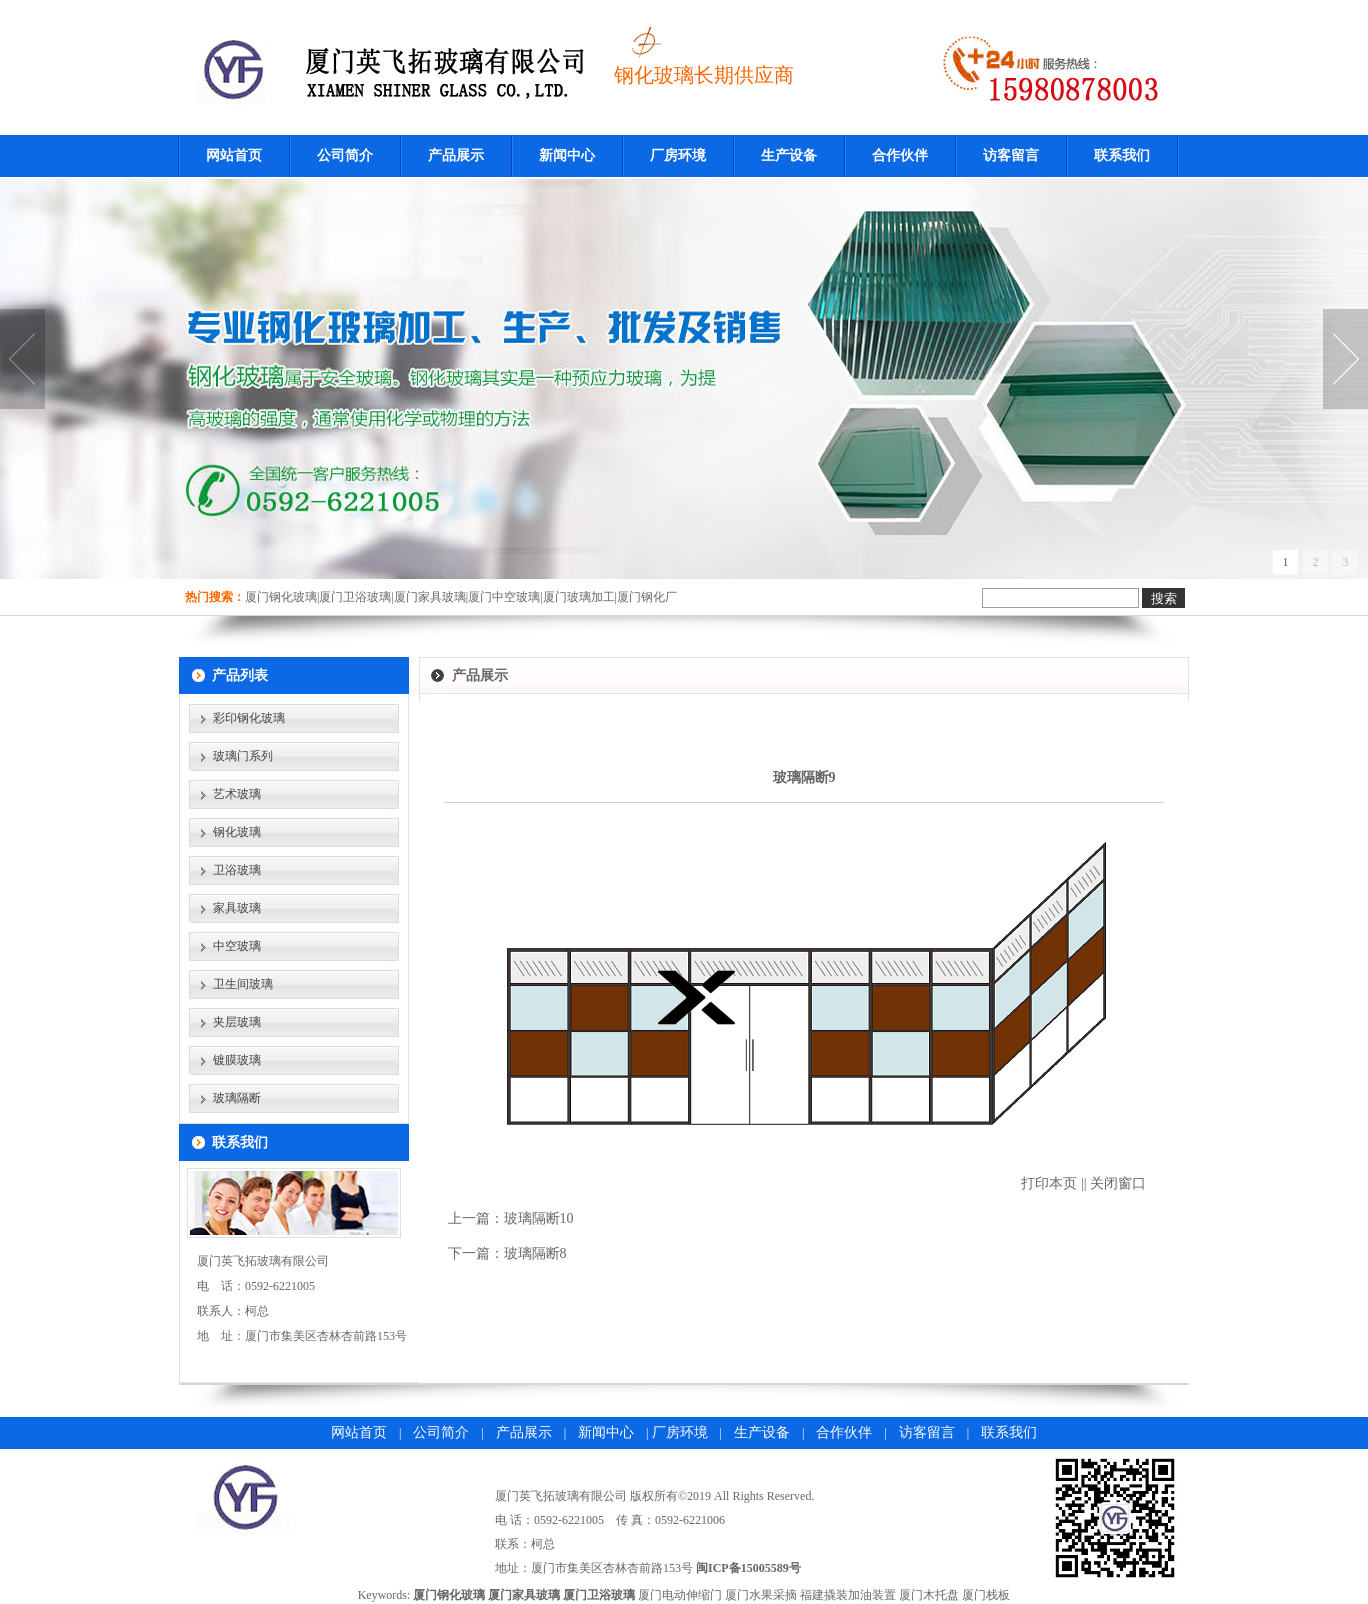  Describe the element at coordinates (696, 997) in the screenshot. I see `nutanix company logo` at that location.